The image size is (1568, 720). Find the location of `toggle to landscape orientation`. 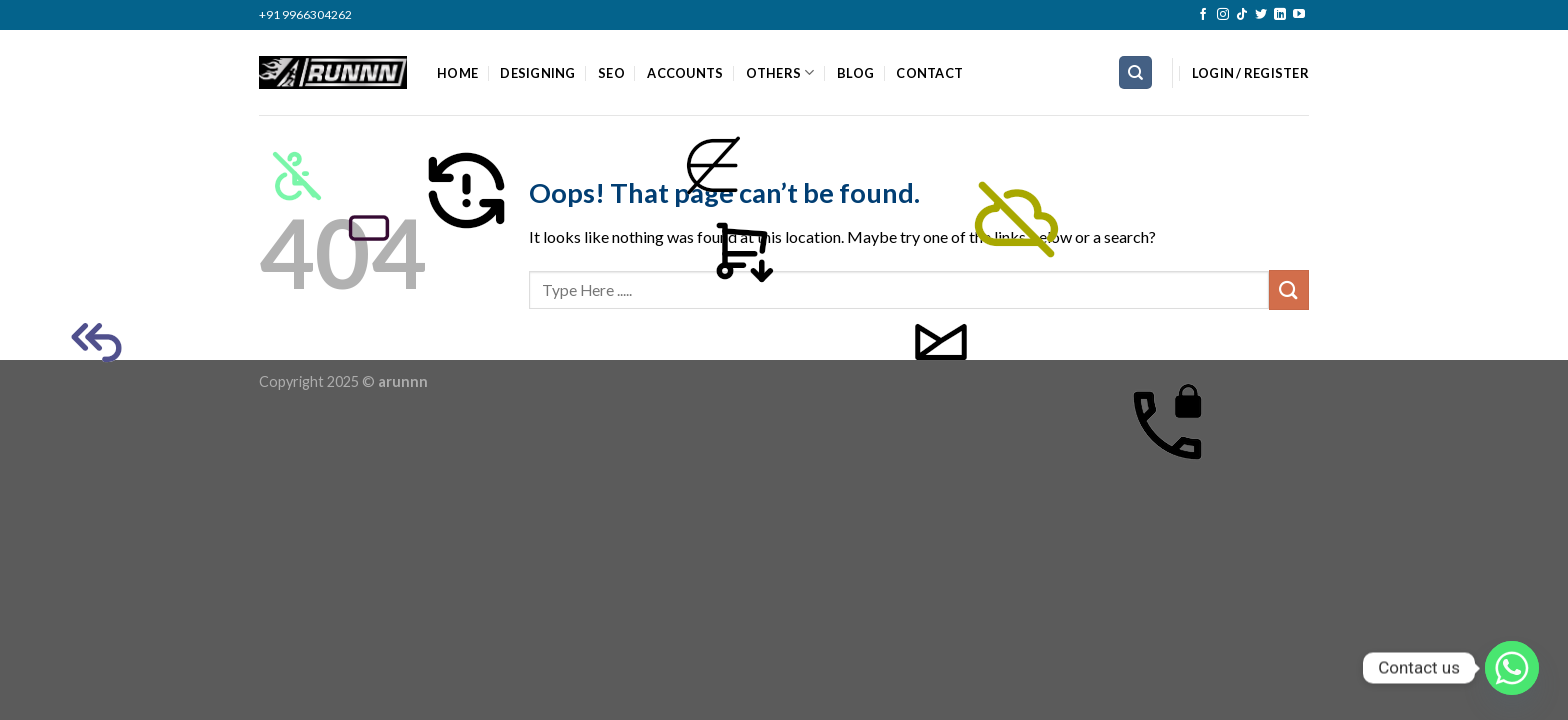

toggle to landscape orientation is located at coordinates (369, 228).